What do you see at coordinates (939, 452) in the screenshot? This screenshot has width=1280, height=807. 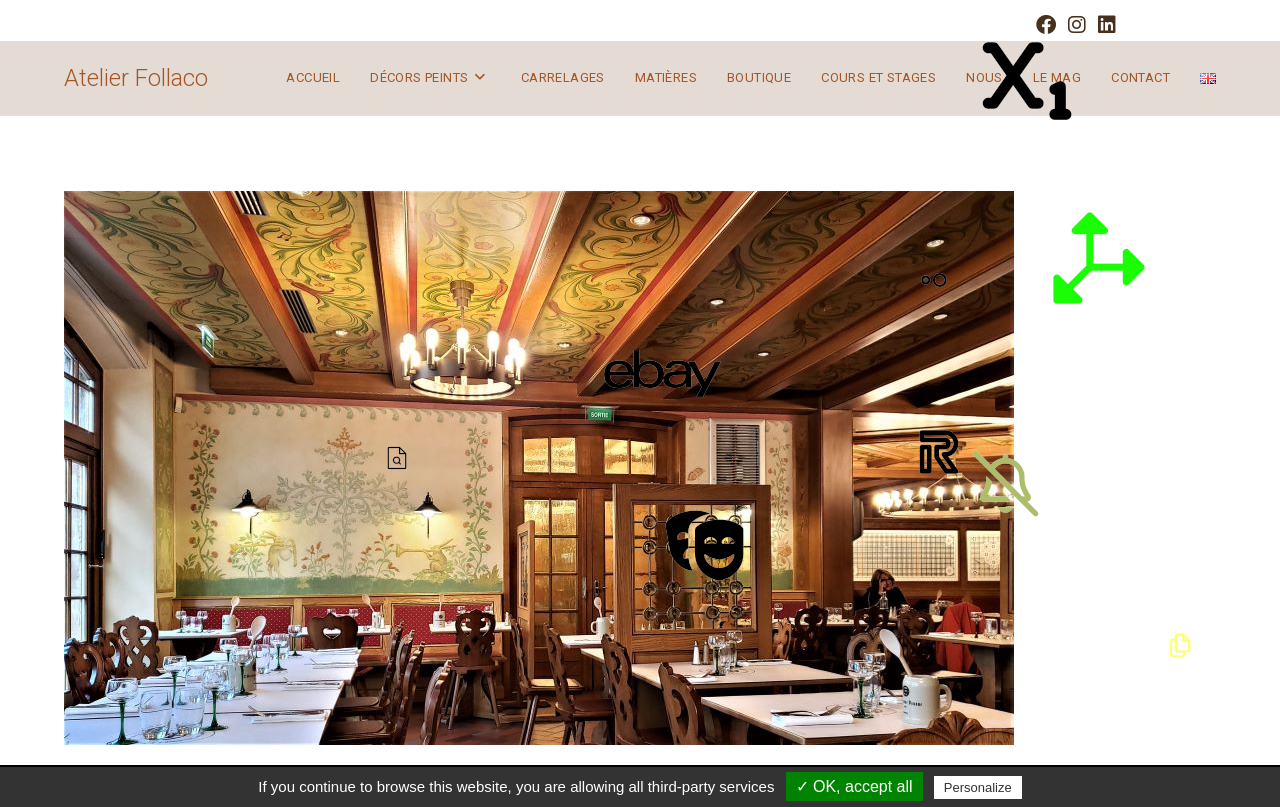 I see `open the Revolut banking app` at bounding box center [939, 452].